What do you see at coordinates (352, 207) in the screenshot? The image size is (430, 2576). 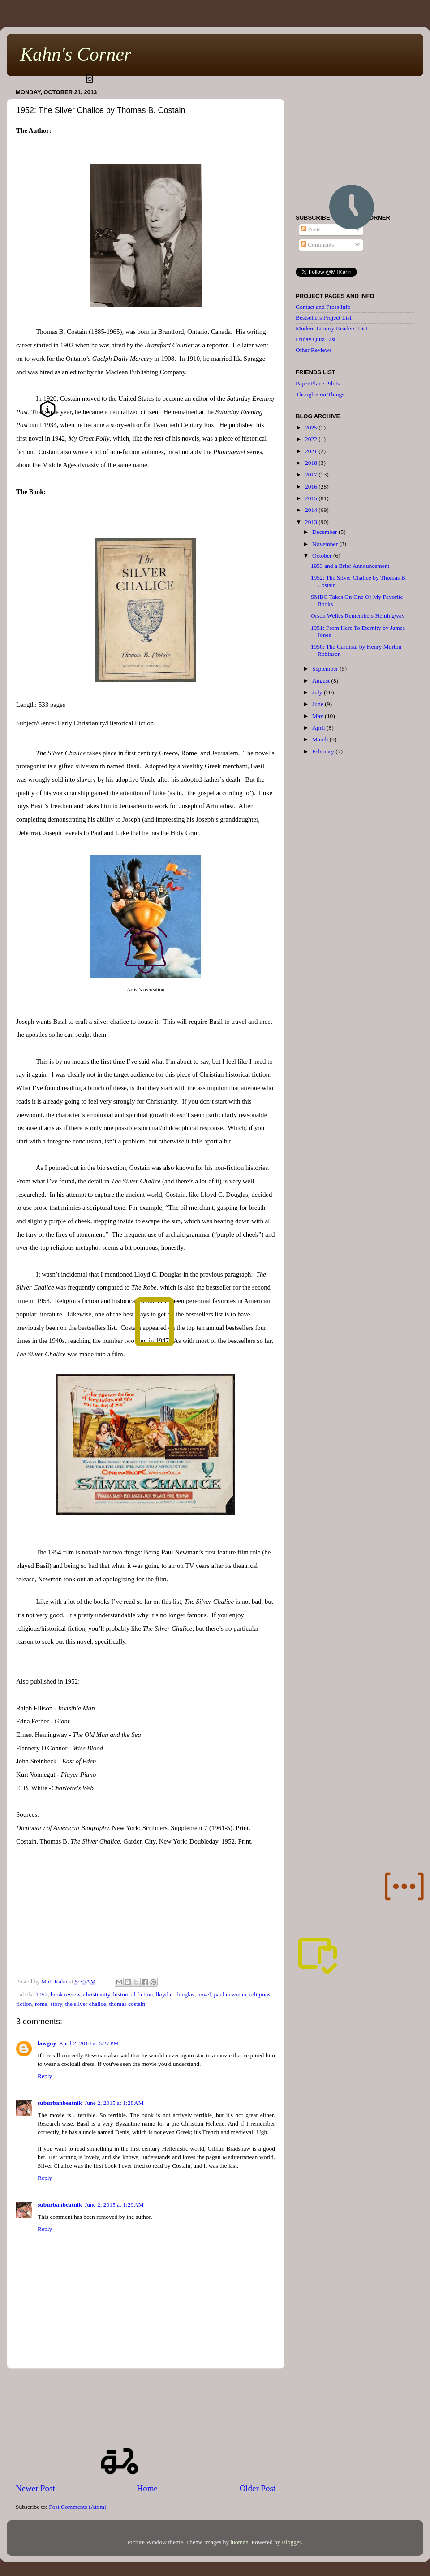 I see `indicates the current time or timestamp` at bounding box center [352, 207].